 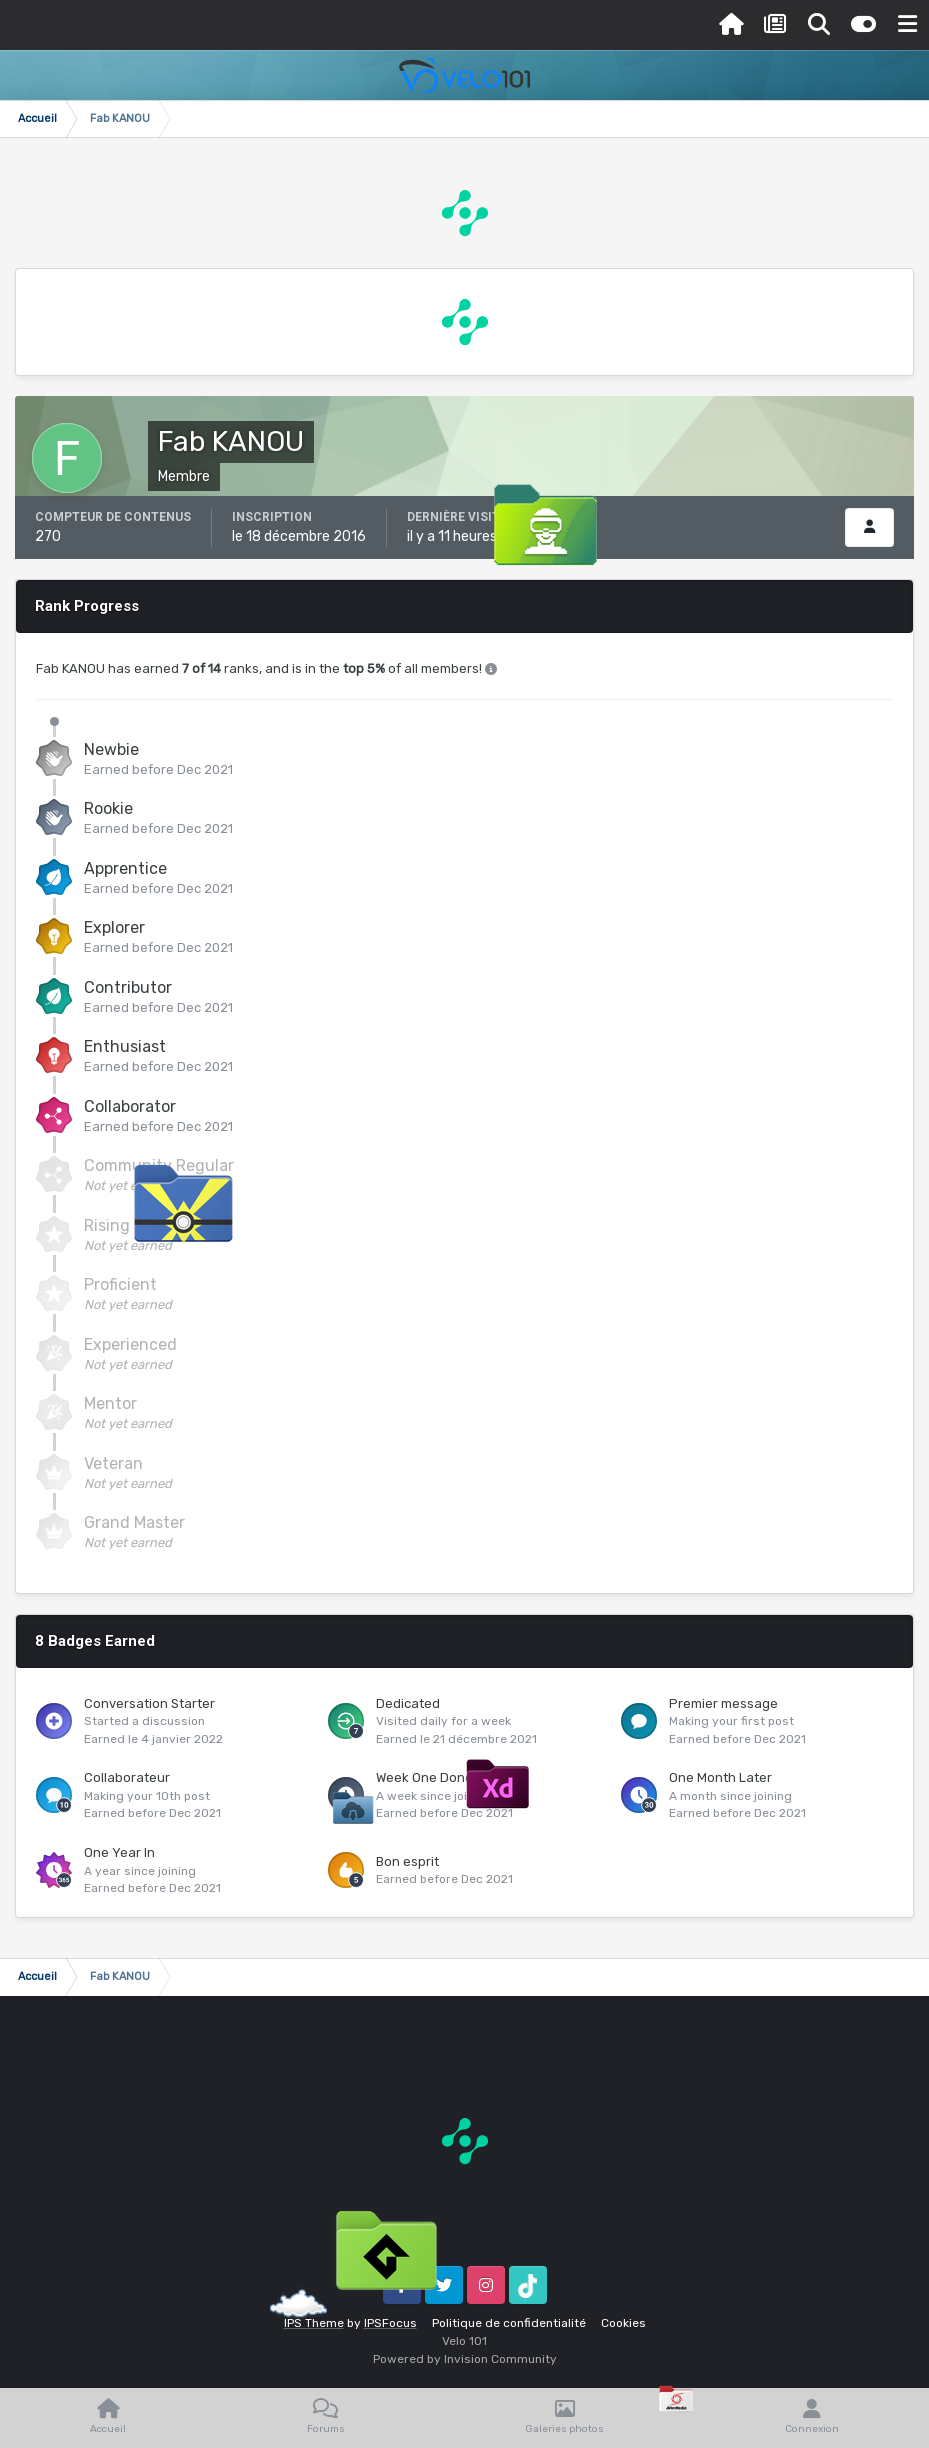 I want to click on indicates overcast or cloudy weather conditions, so click(x=298, y=2307).